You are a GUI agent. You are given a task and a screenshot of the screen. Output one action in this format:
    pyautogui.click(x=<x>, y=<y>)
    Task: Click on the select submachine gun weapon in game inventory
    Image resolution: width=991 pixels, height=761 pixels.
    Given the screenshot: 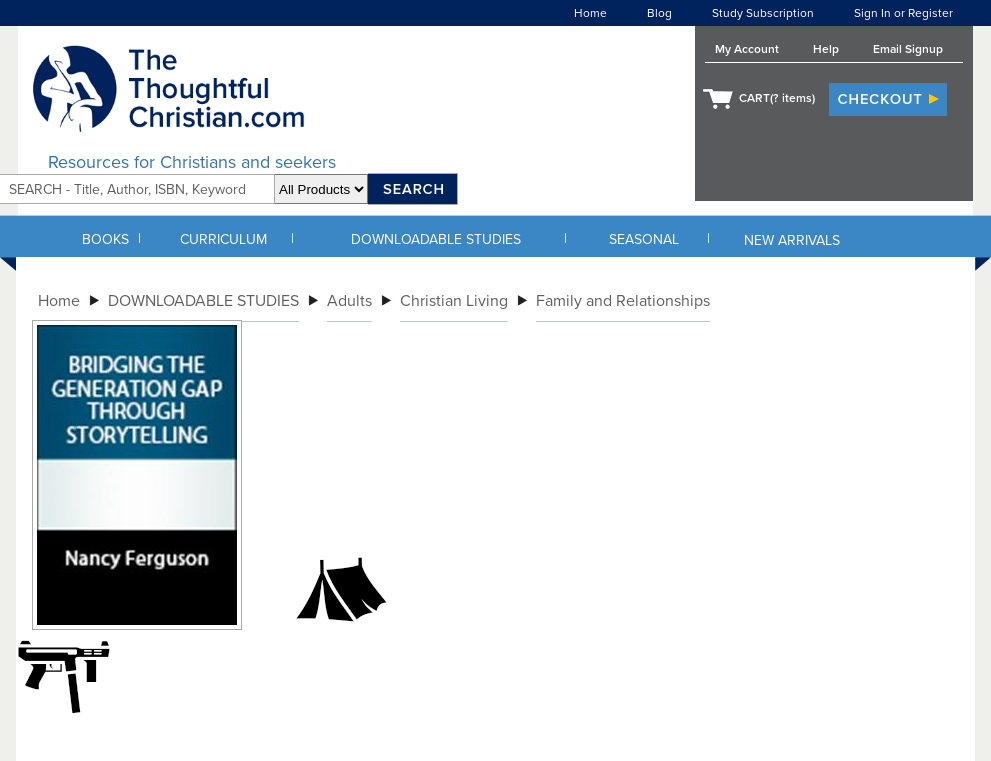 What is the action you would take?
    pyautogui.click(x=64, y=677)
    